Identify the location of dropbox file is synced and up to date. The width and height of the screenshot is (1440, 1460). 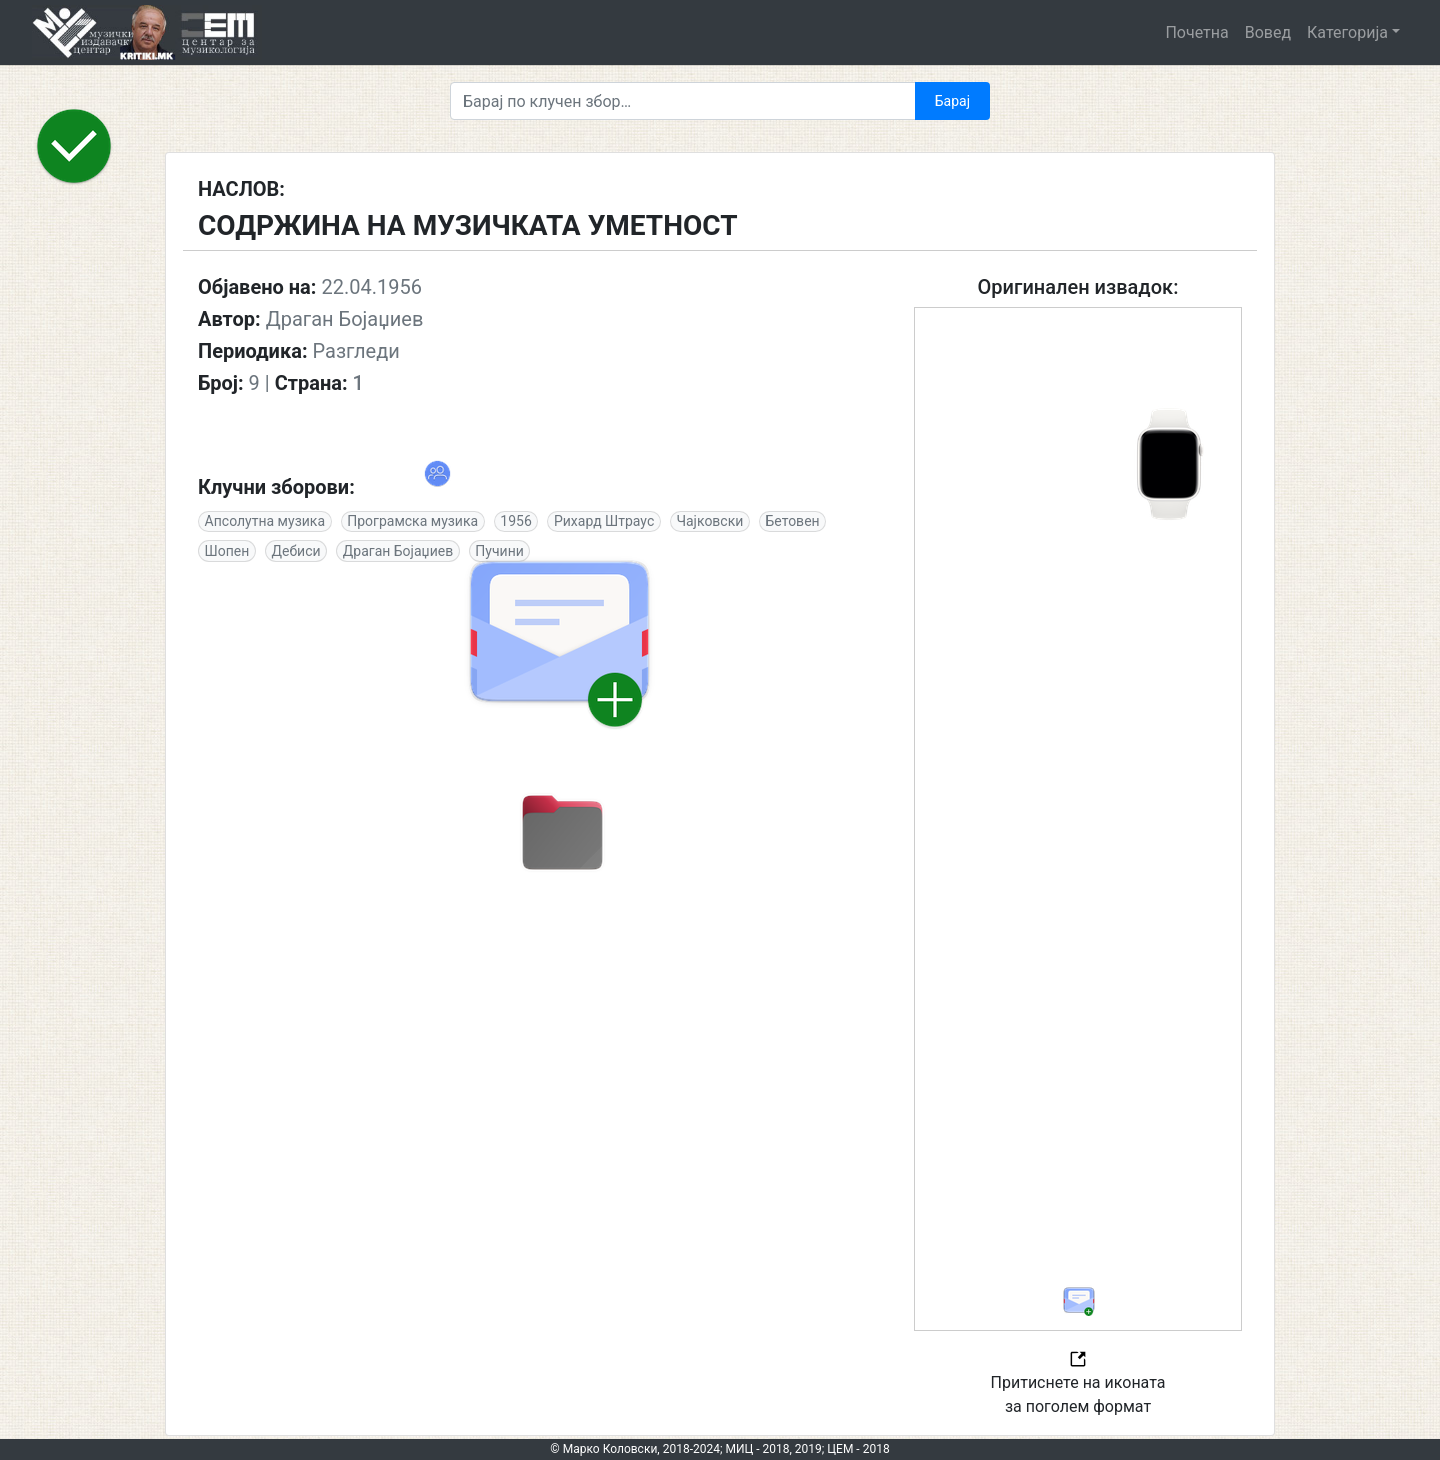
(74, 146).